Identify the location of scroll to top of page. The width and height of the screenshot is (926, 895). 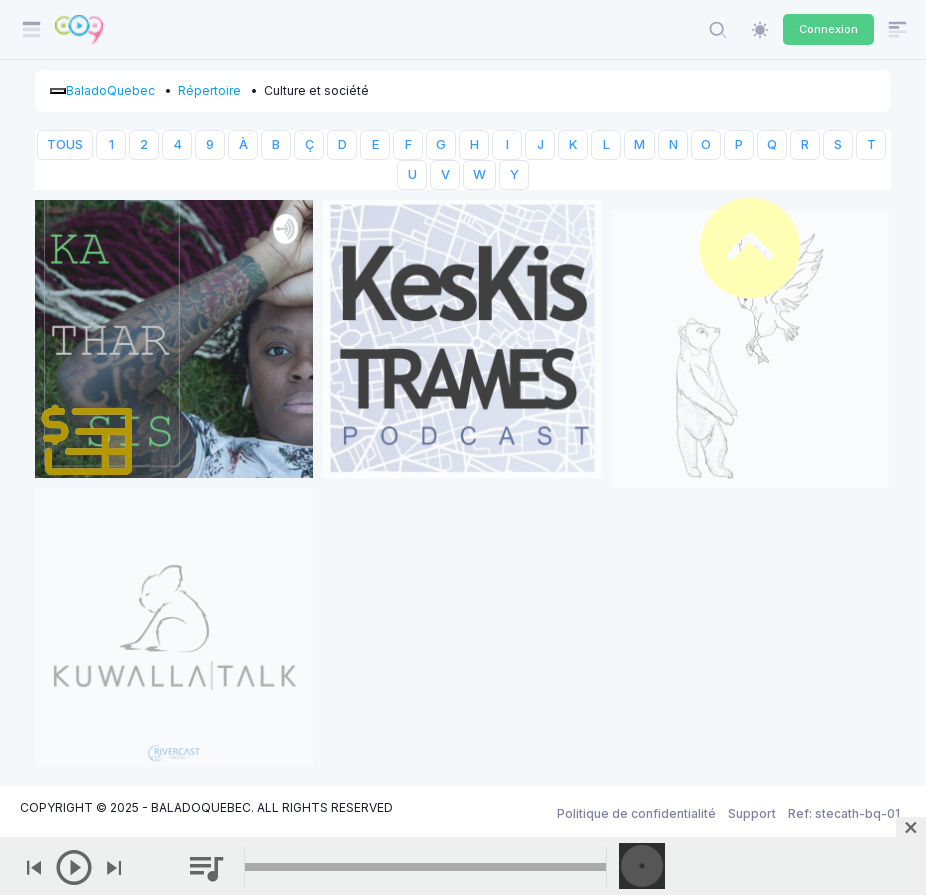
(750, 248).